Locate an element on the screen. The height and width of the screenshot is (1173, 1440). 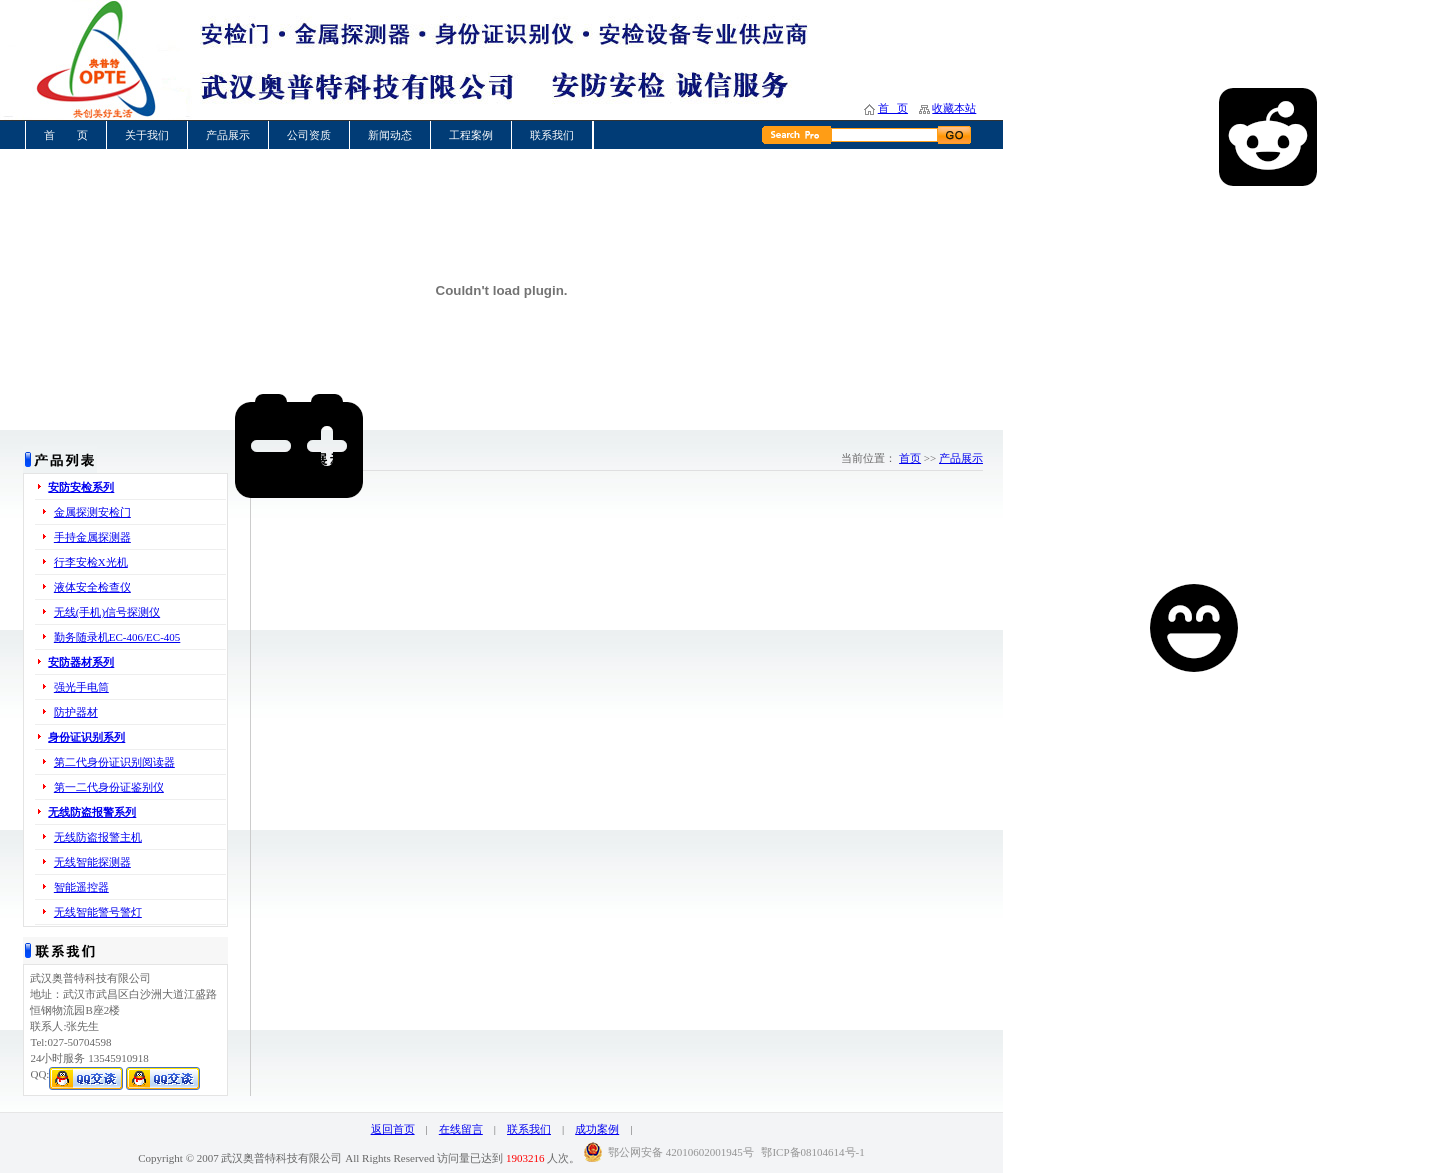
check vehicle battery status is located at coordinates (299, 450).